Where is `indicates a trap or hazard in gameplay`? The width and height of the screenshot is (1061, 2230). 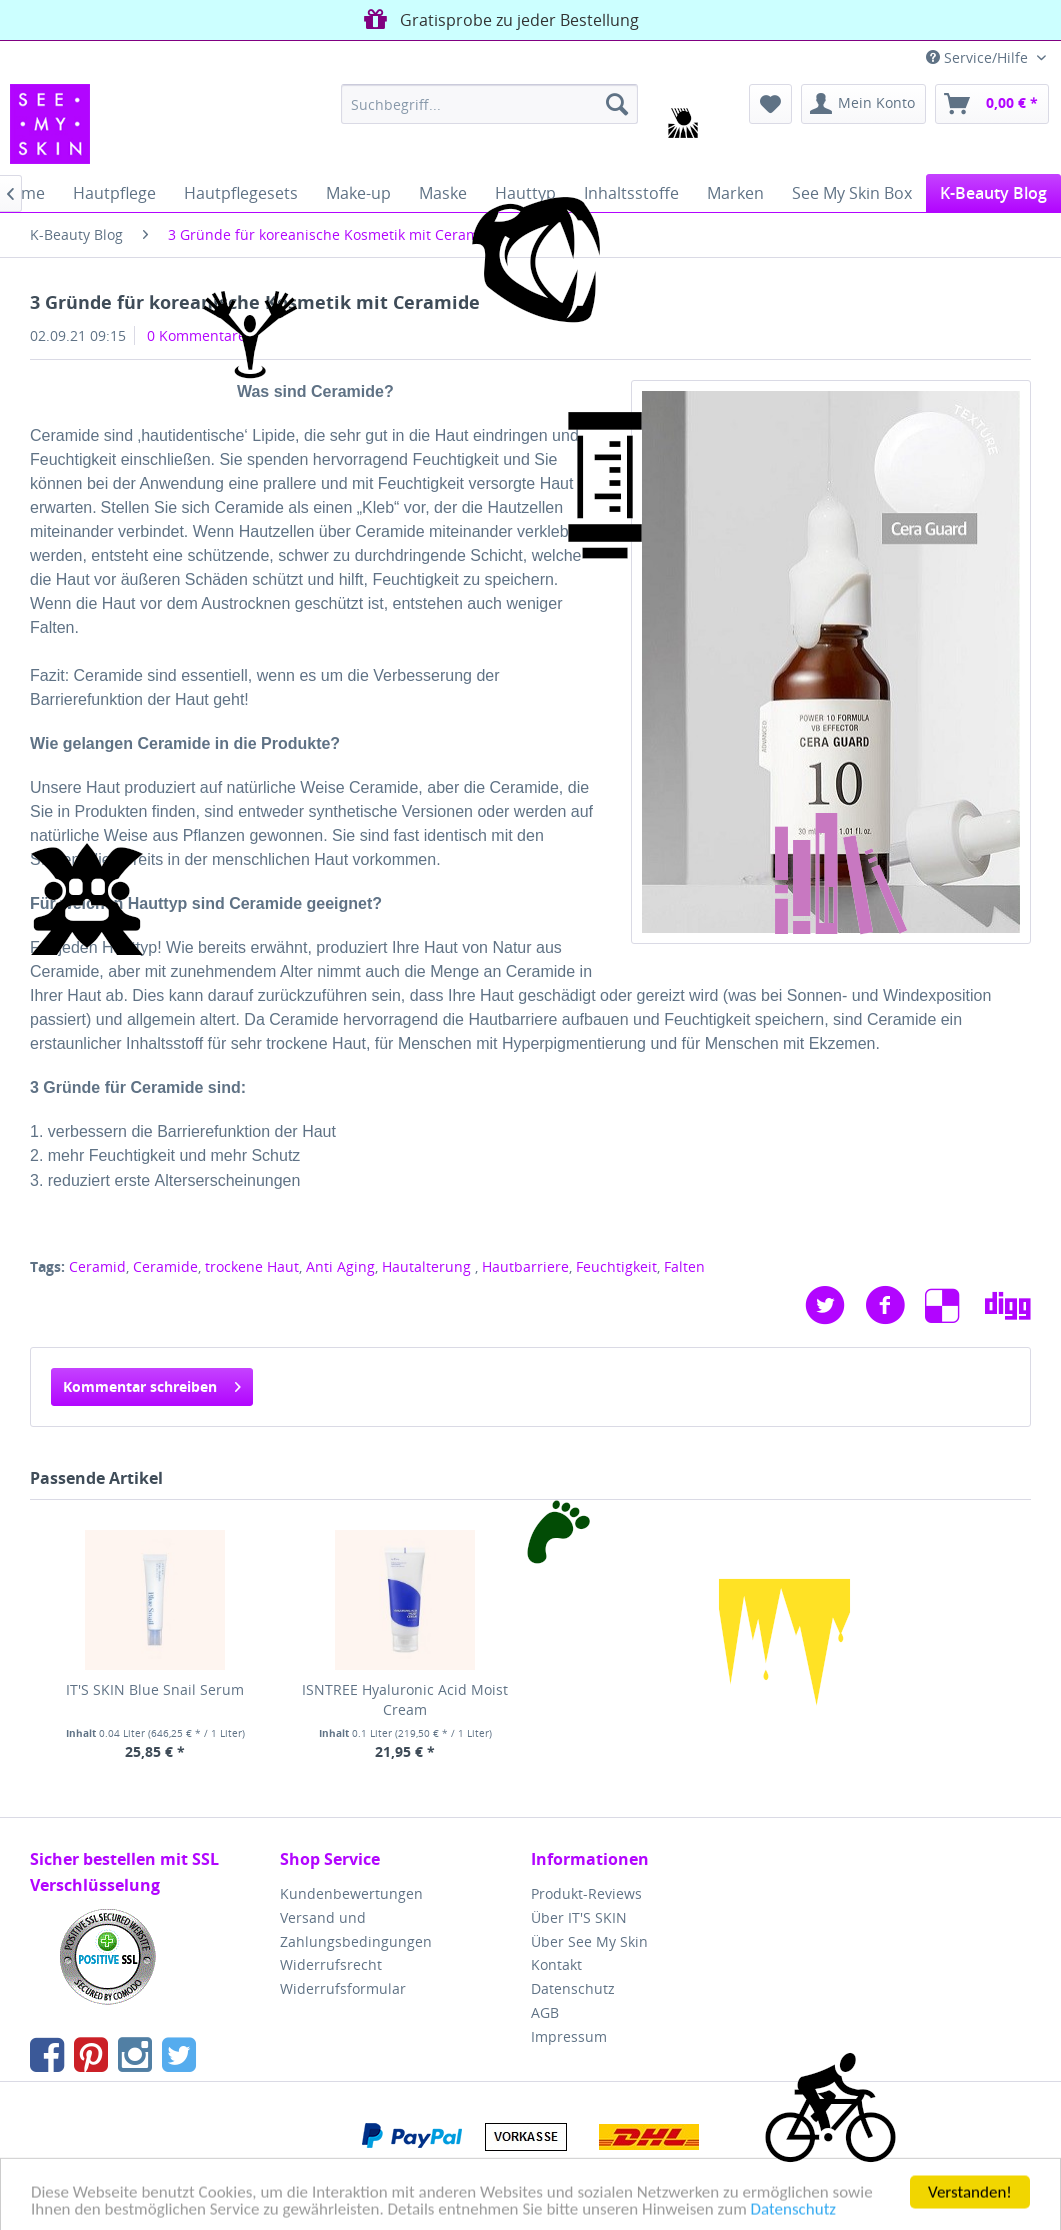 indicates a trap or hazard in gameplay is located at coordinates (249, 331).